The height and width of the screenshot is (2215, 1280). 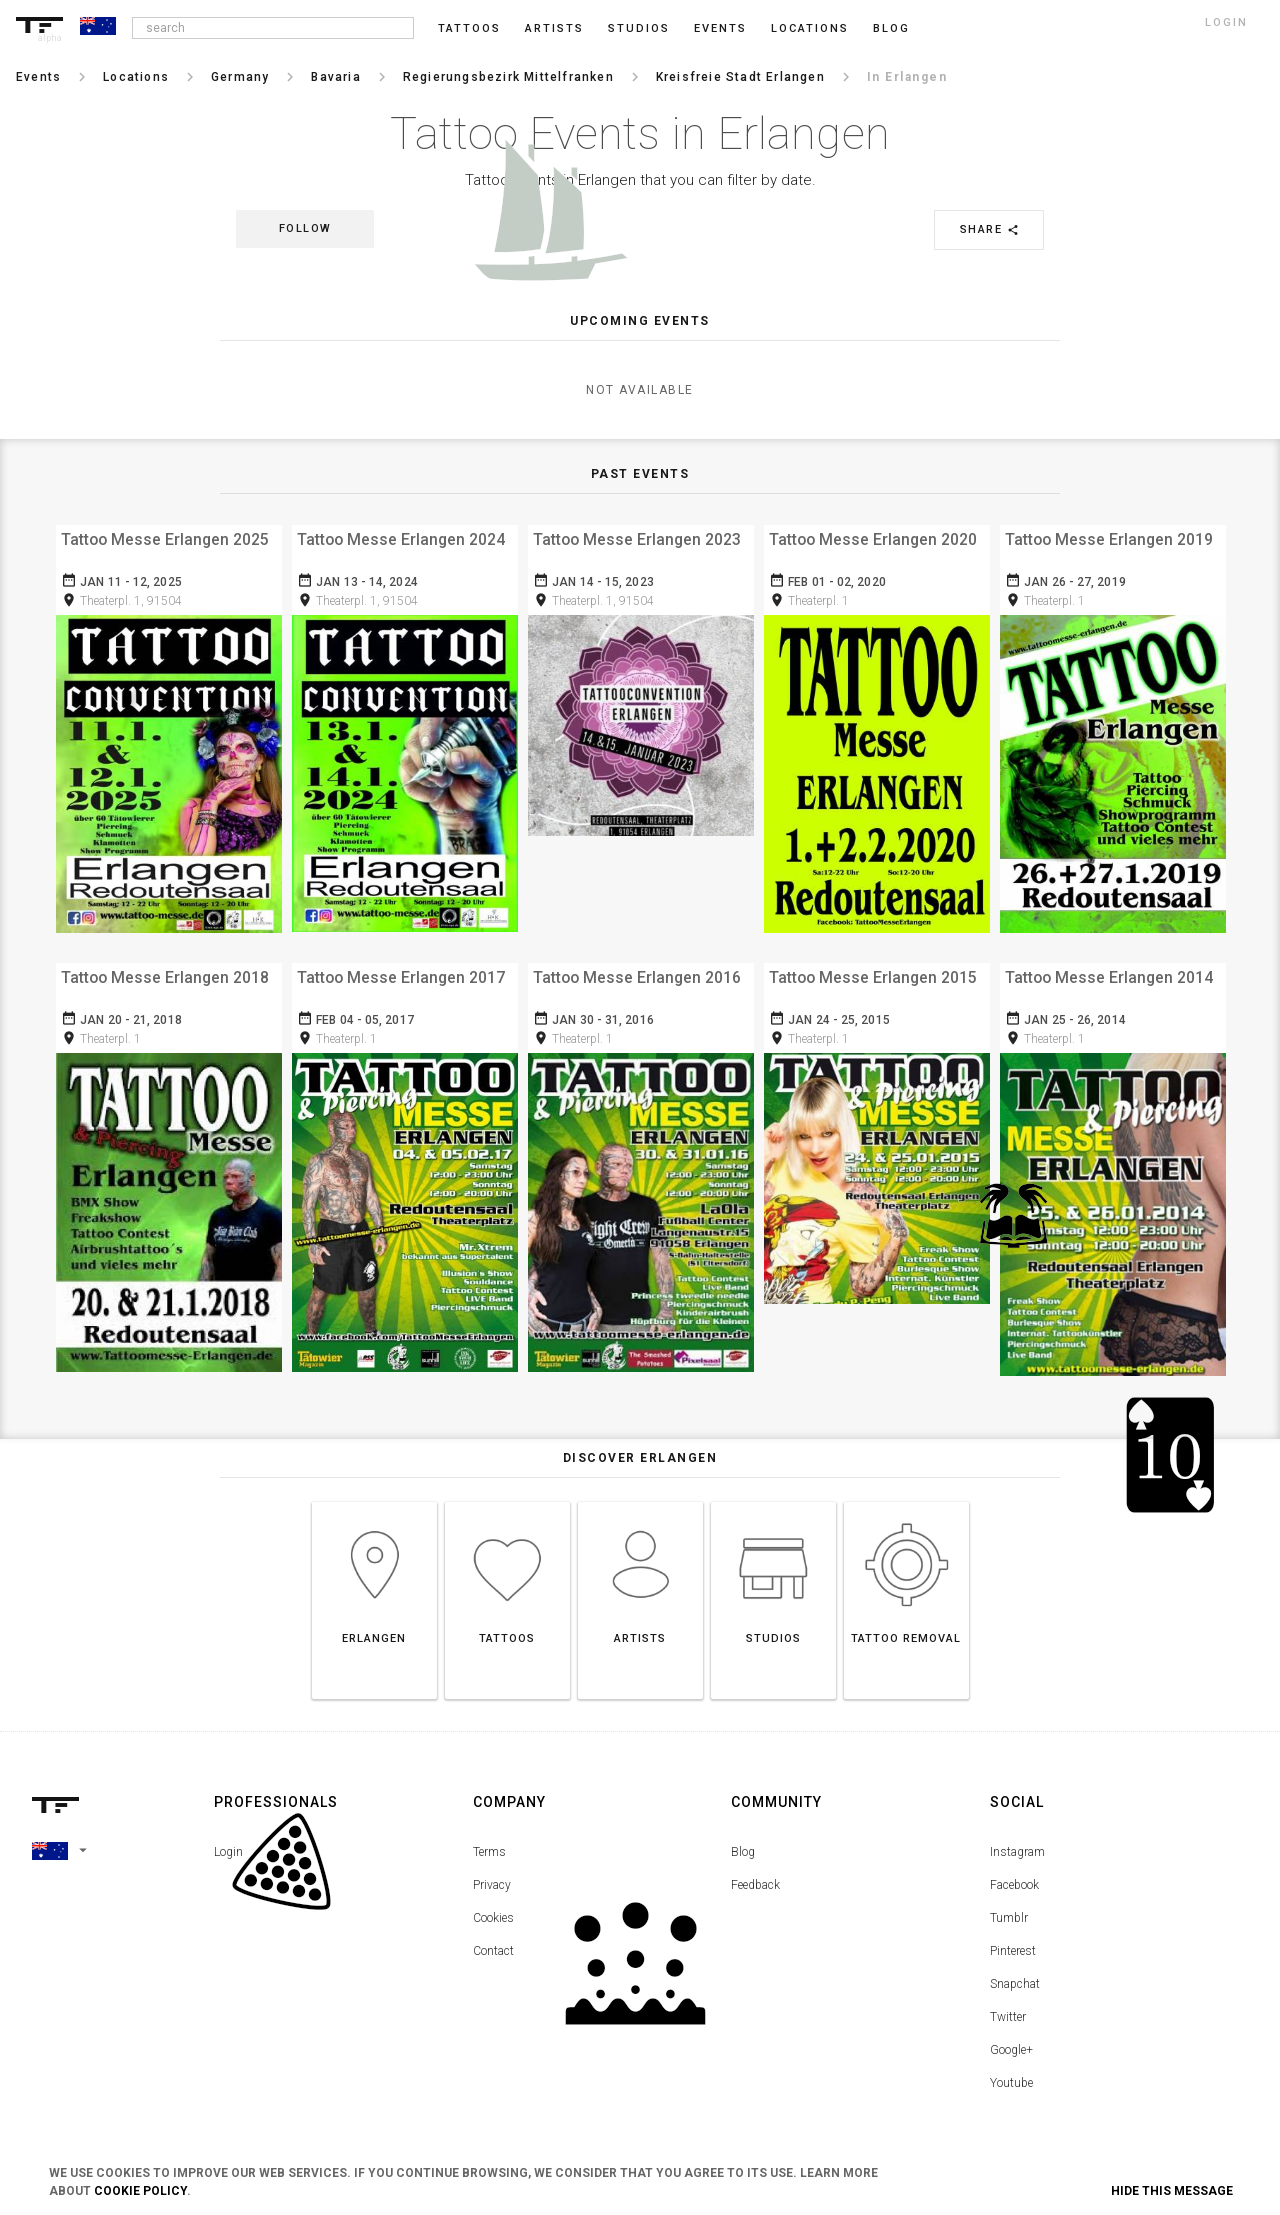 What do you see at coordinates (1013, 1217) in the screenshot?
I see `access tutorial or learning resources` at bounding box center [1013, 1217].